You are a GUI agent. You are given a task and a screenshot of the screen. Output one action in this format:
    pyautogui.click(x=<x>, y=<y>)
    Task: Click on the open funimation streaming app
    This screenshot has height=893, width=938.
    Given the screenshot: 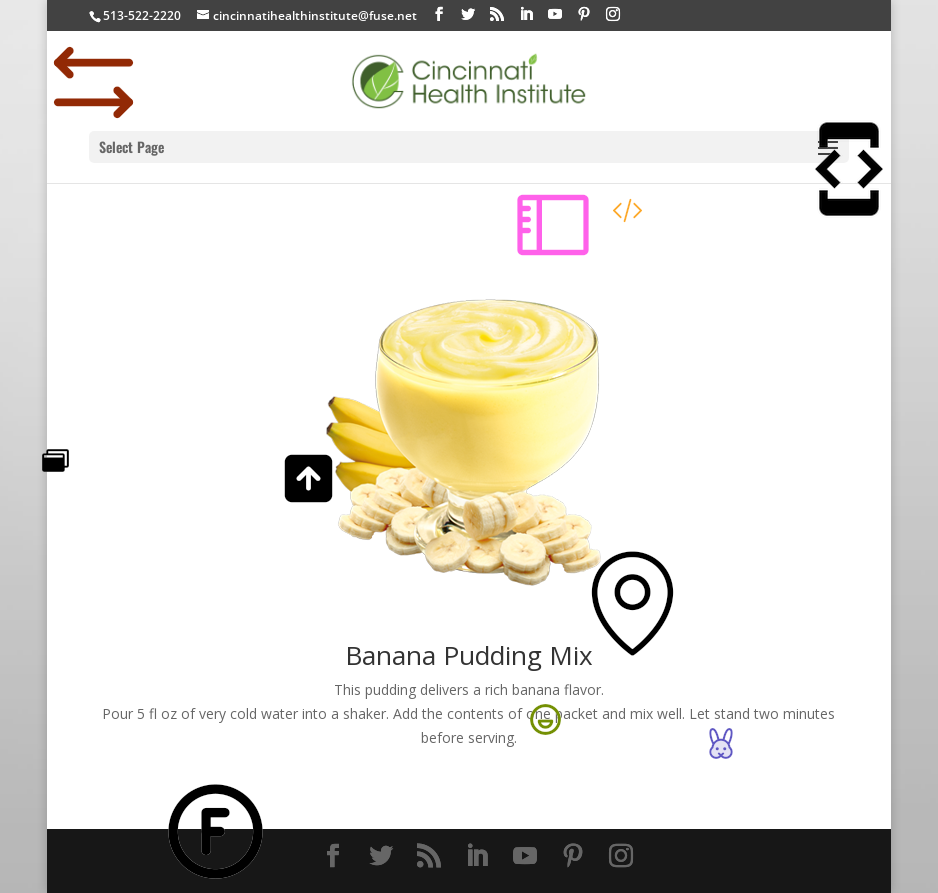 What is the action you would take?
    pyautogui.click(x=545, y=719)
    